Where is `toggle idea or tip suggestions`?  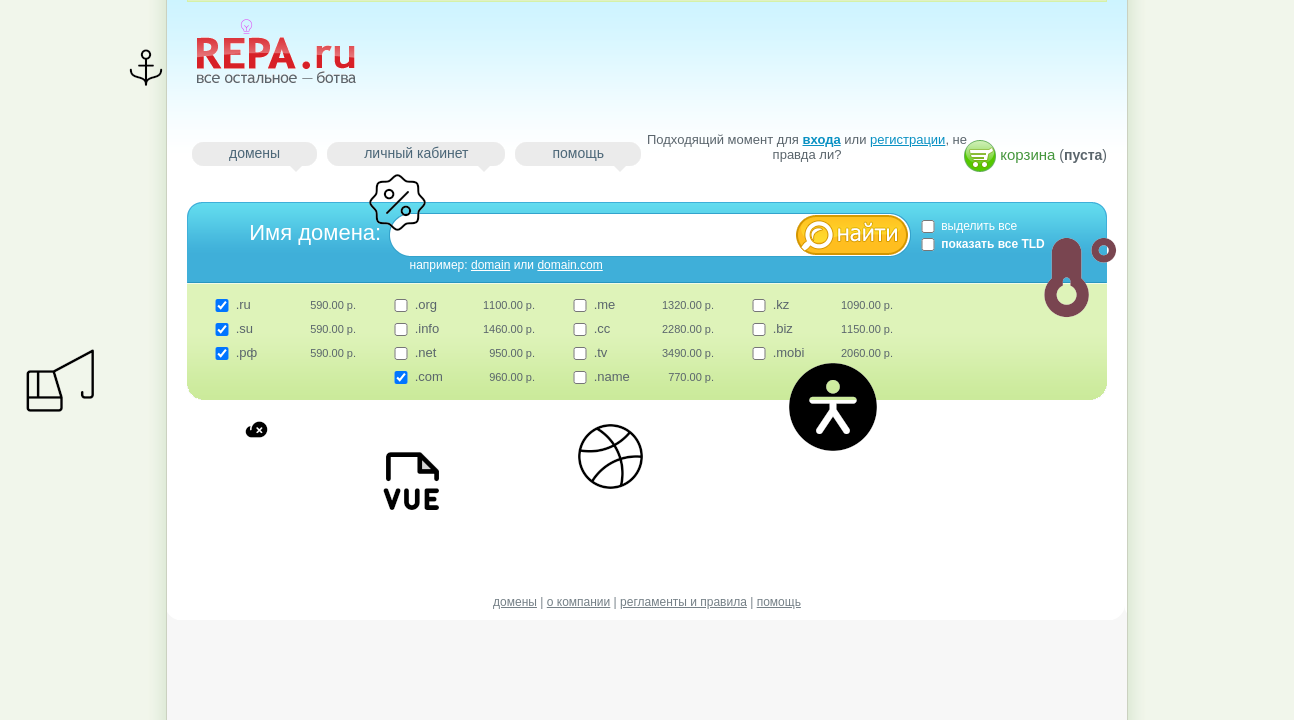 toggle idea or tip suggestions is located at coordinates (246, 26).